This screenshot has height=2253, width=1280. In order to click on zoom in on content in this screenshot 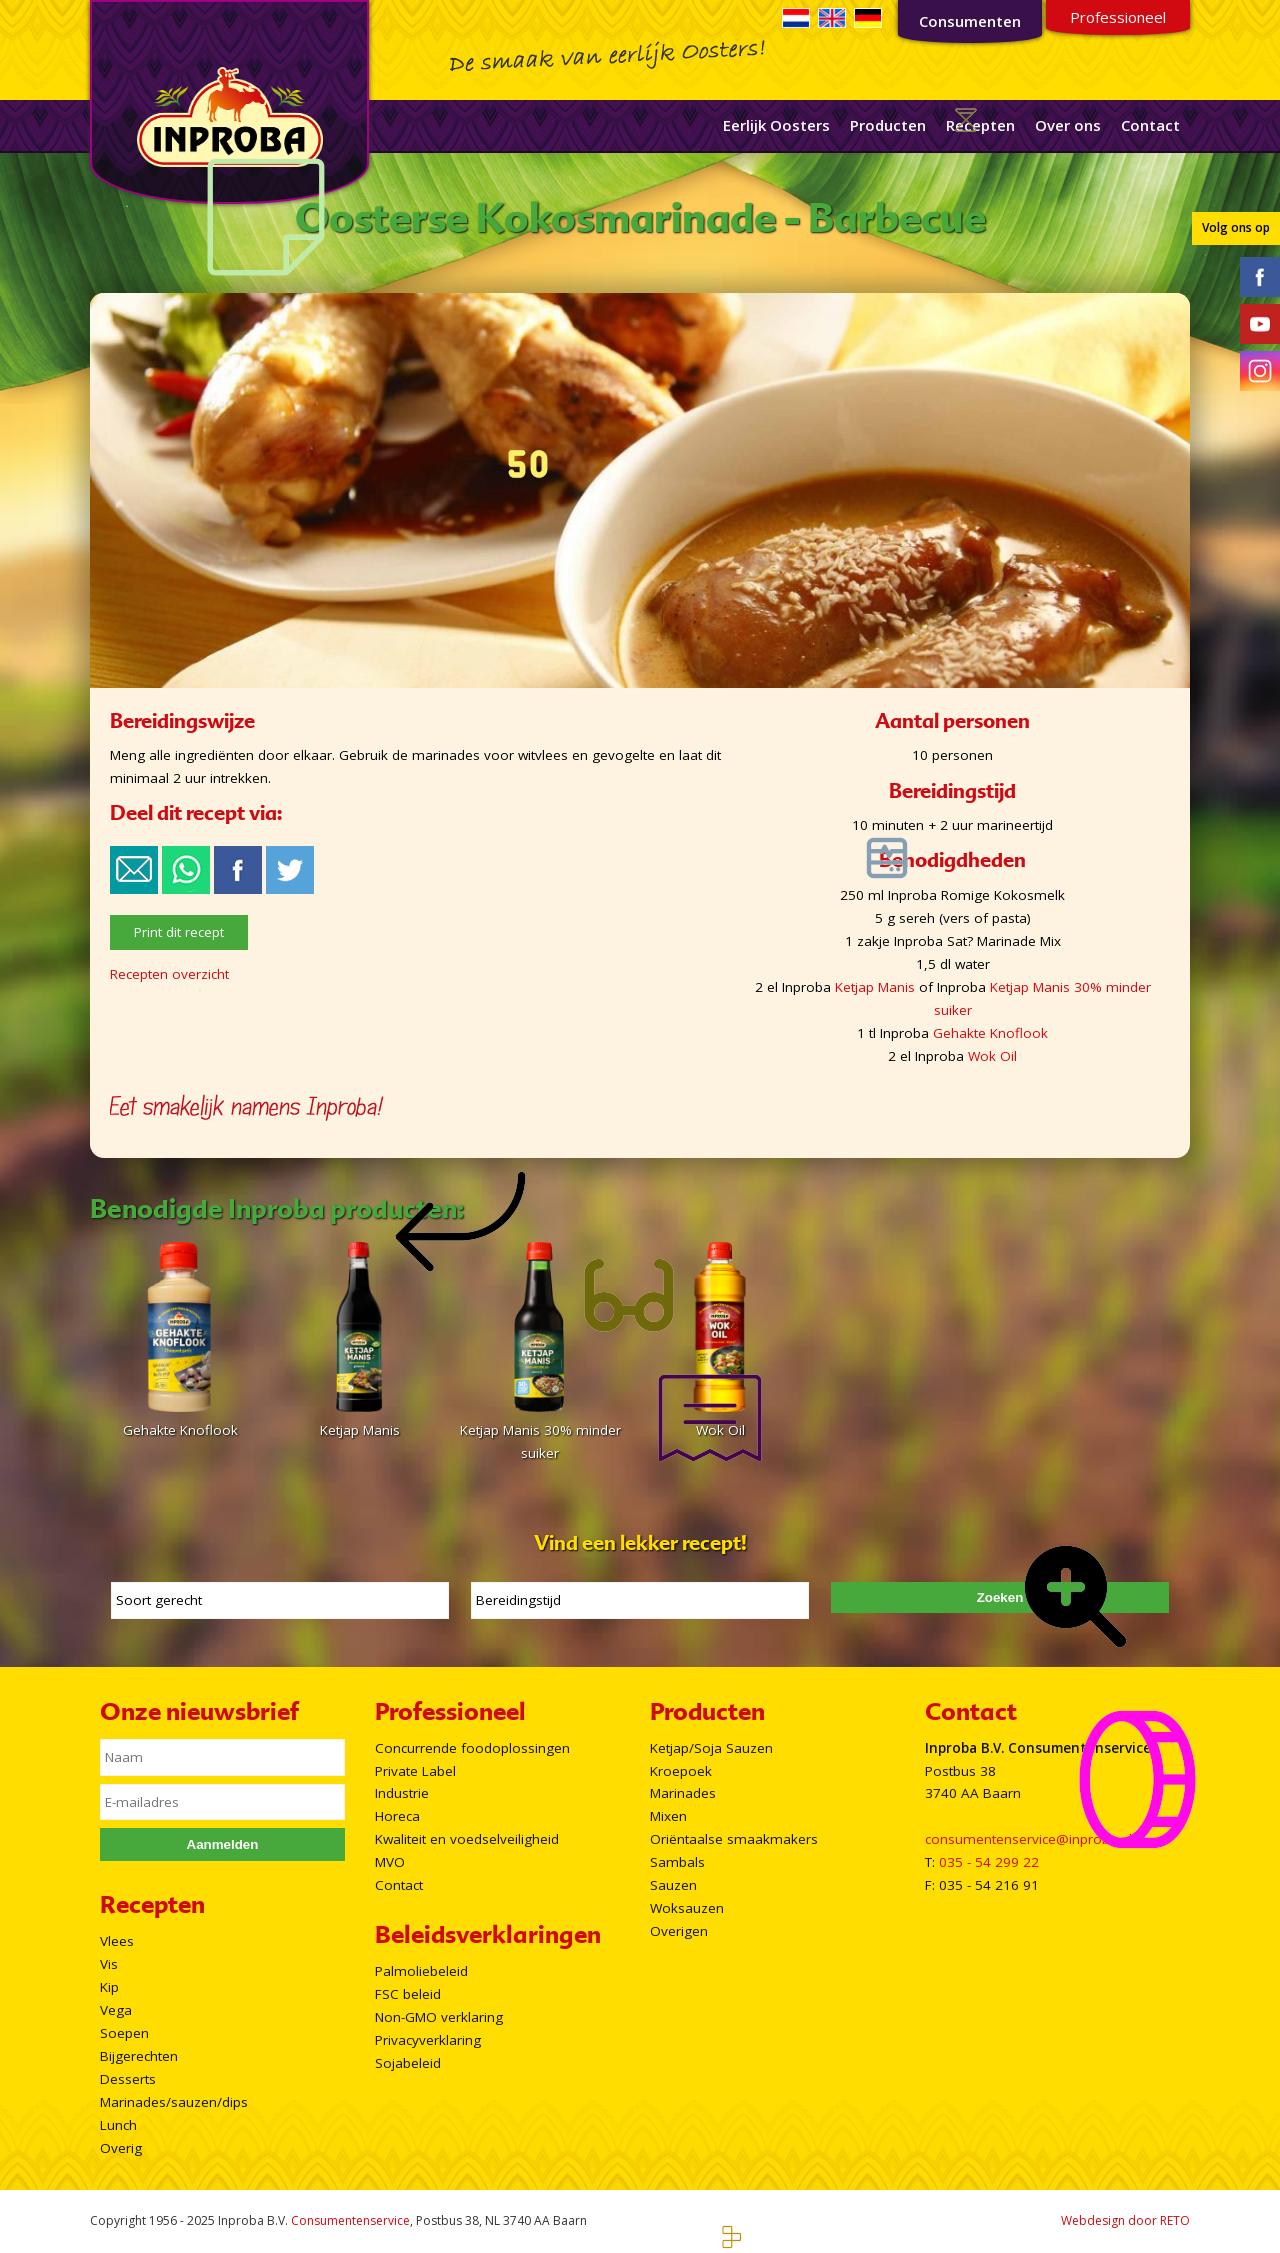, I will do `click(1075, 1596)`.